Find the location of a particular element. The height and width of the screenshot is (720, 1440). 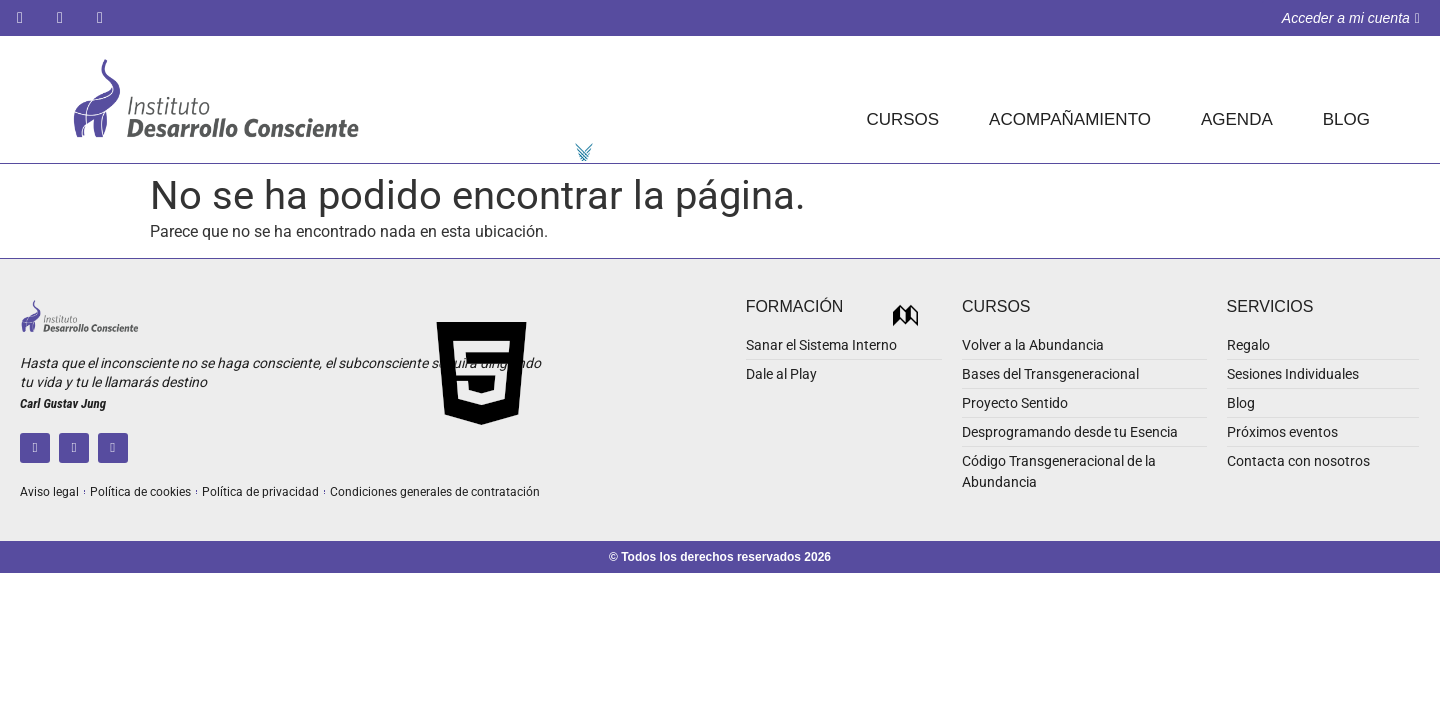

the game awards official logo is located at coordinates (584, 152).